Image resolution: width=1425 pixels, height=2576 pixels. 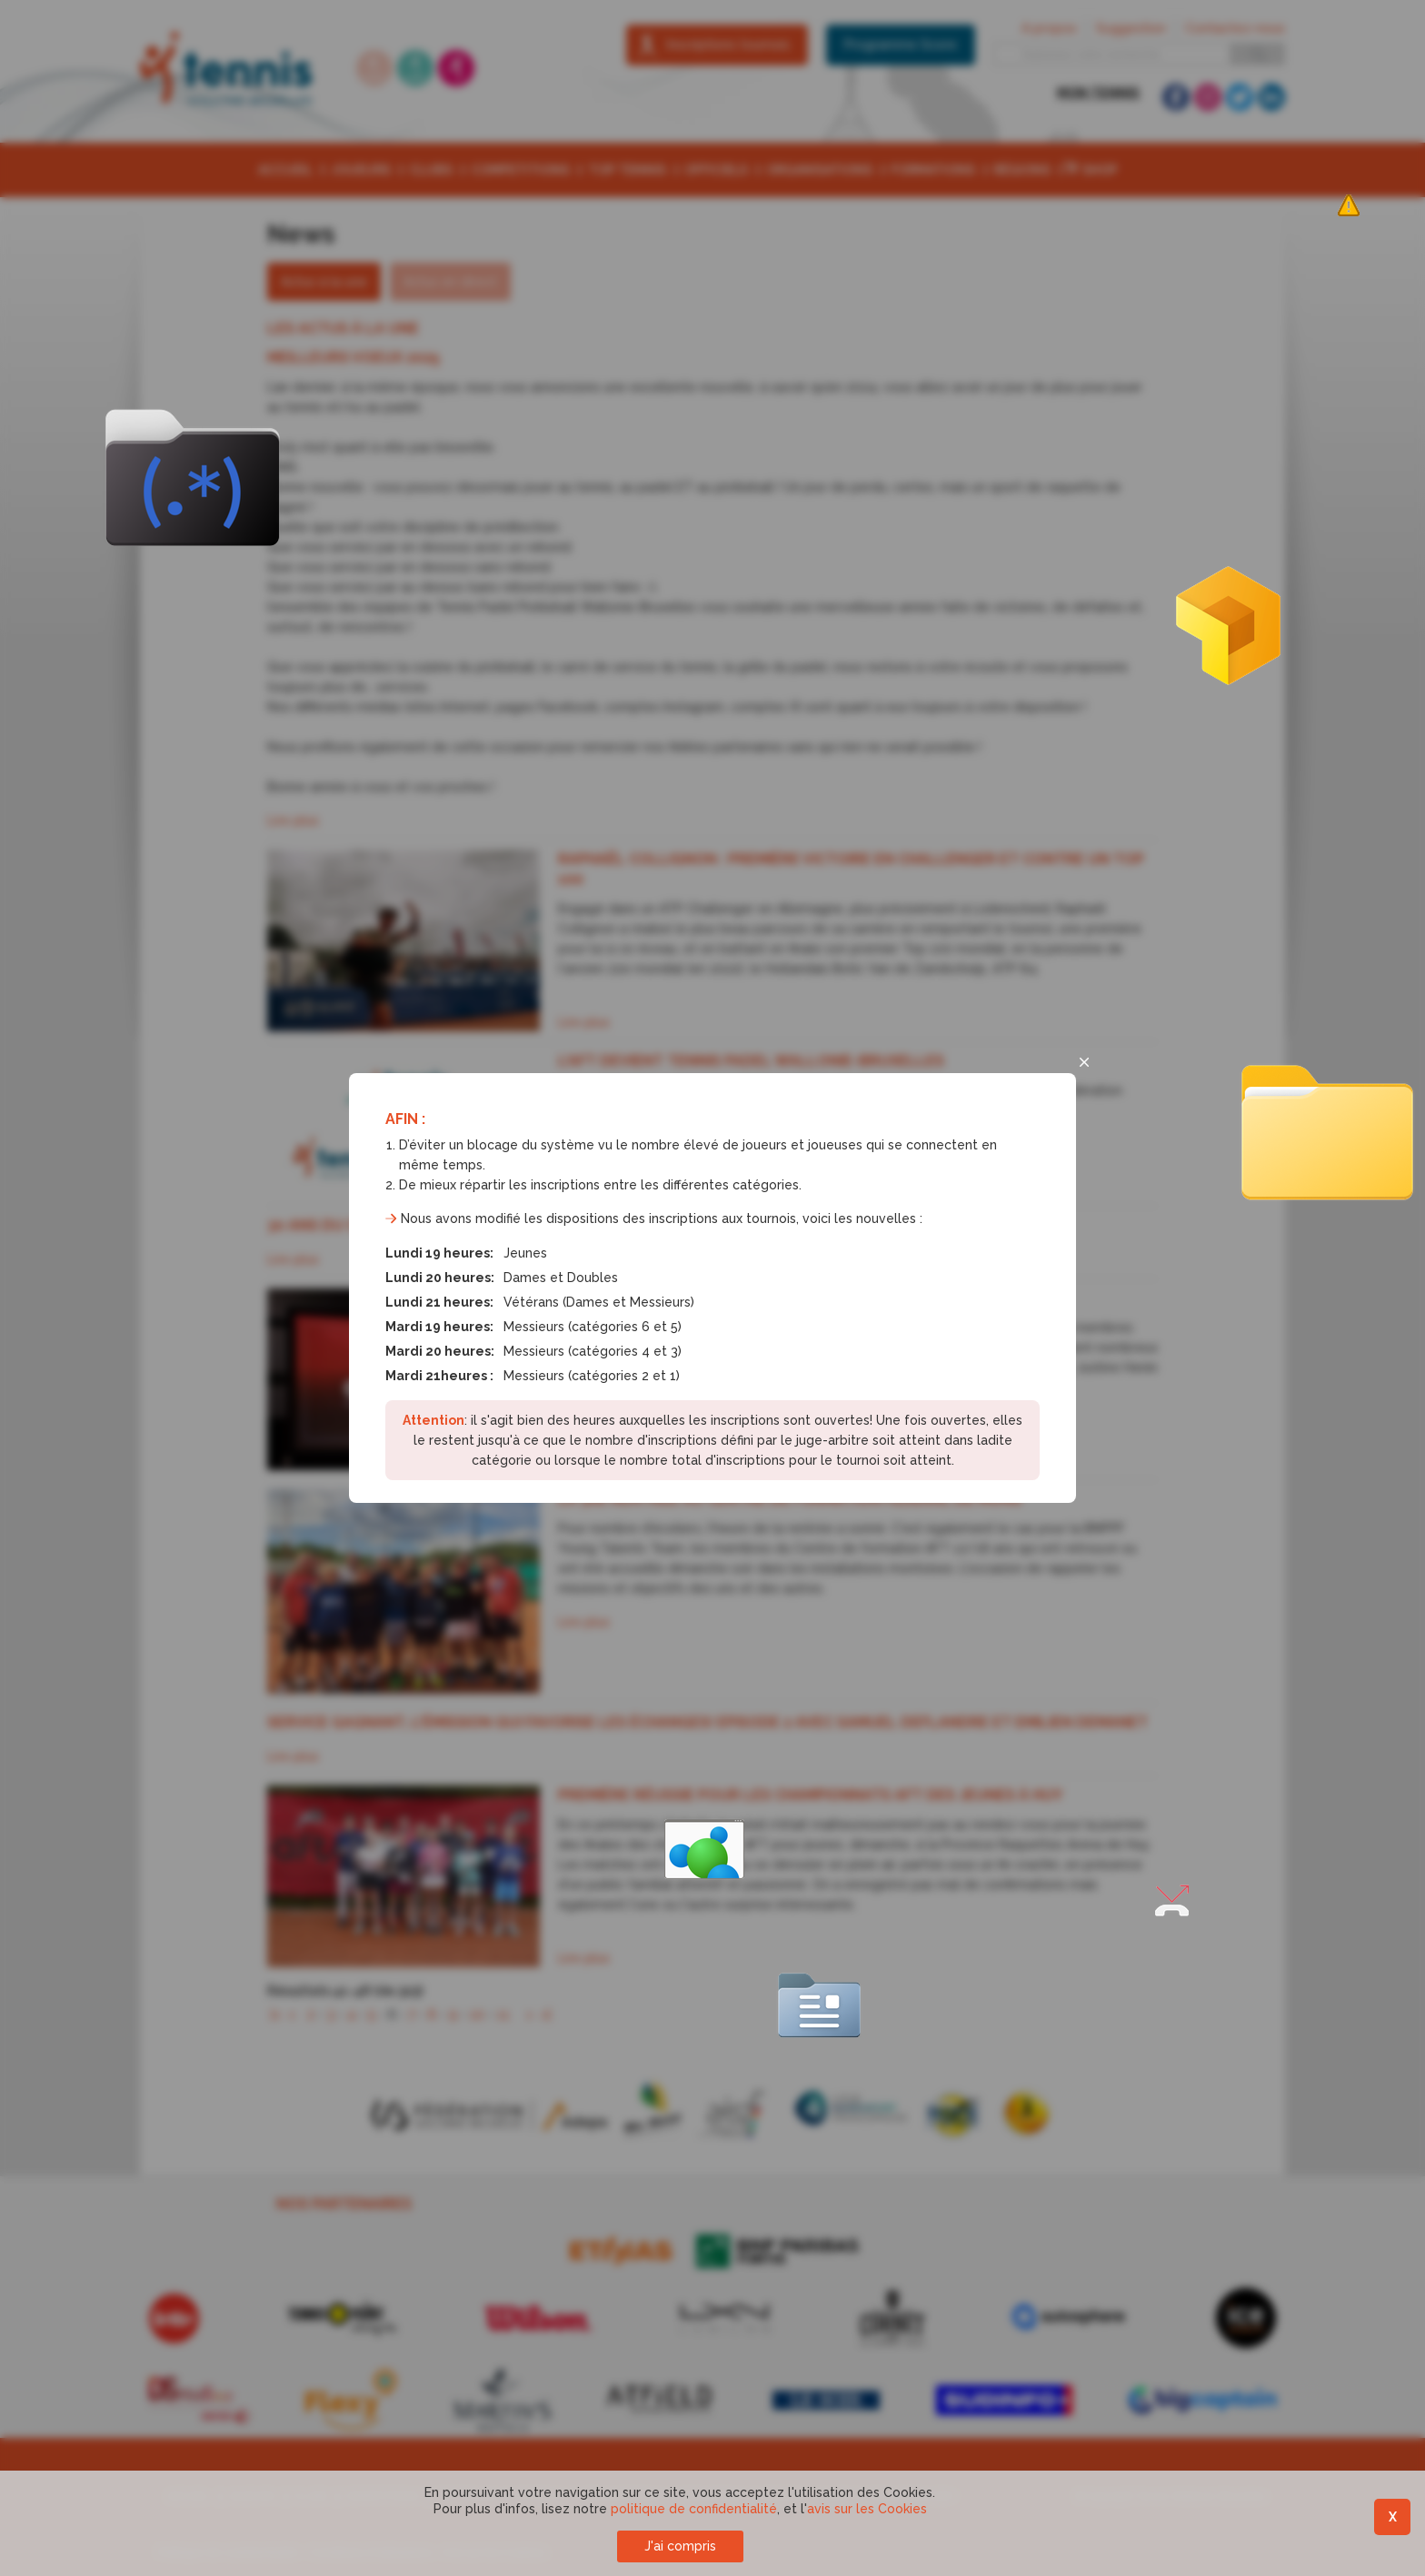 What do you see at coordinates (1228, 625) in the screenshot?
I see `import data or files into an application` at bounding box center [1228, 625].